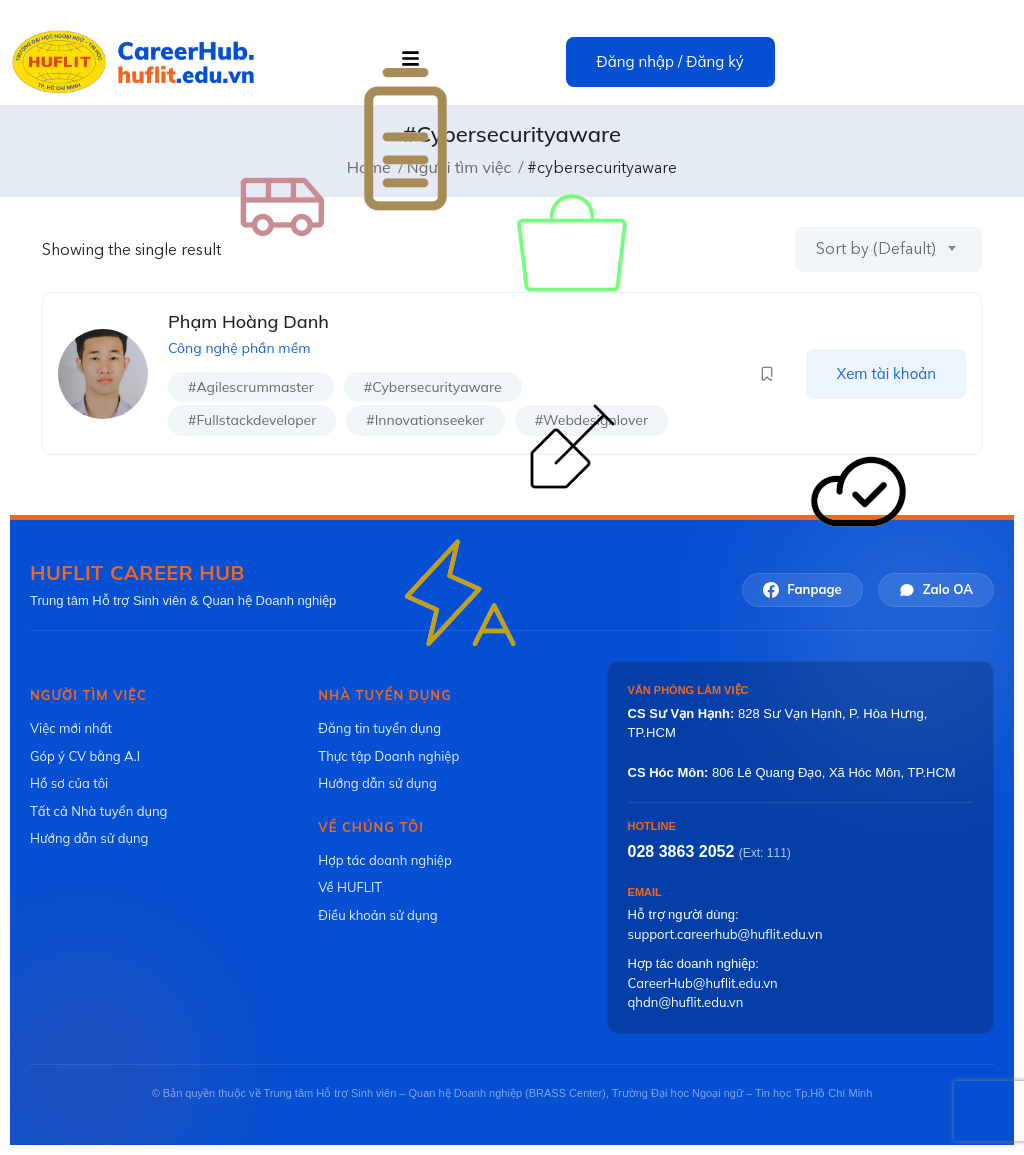 The image size is (1024, 1155). Describe the element at coordinates (405, 141) in the screenshot. I see `indicates high battery level` at that location.